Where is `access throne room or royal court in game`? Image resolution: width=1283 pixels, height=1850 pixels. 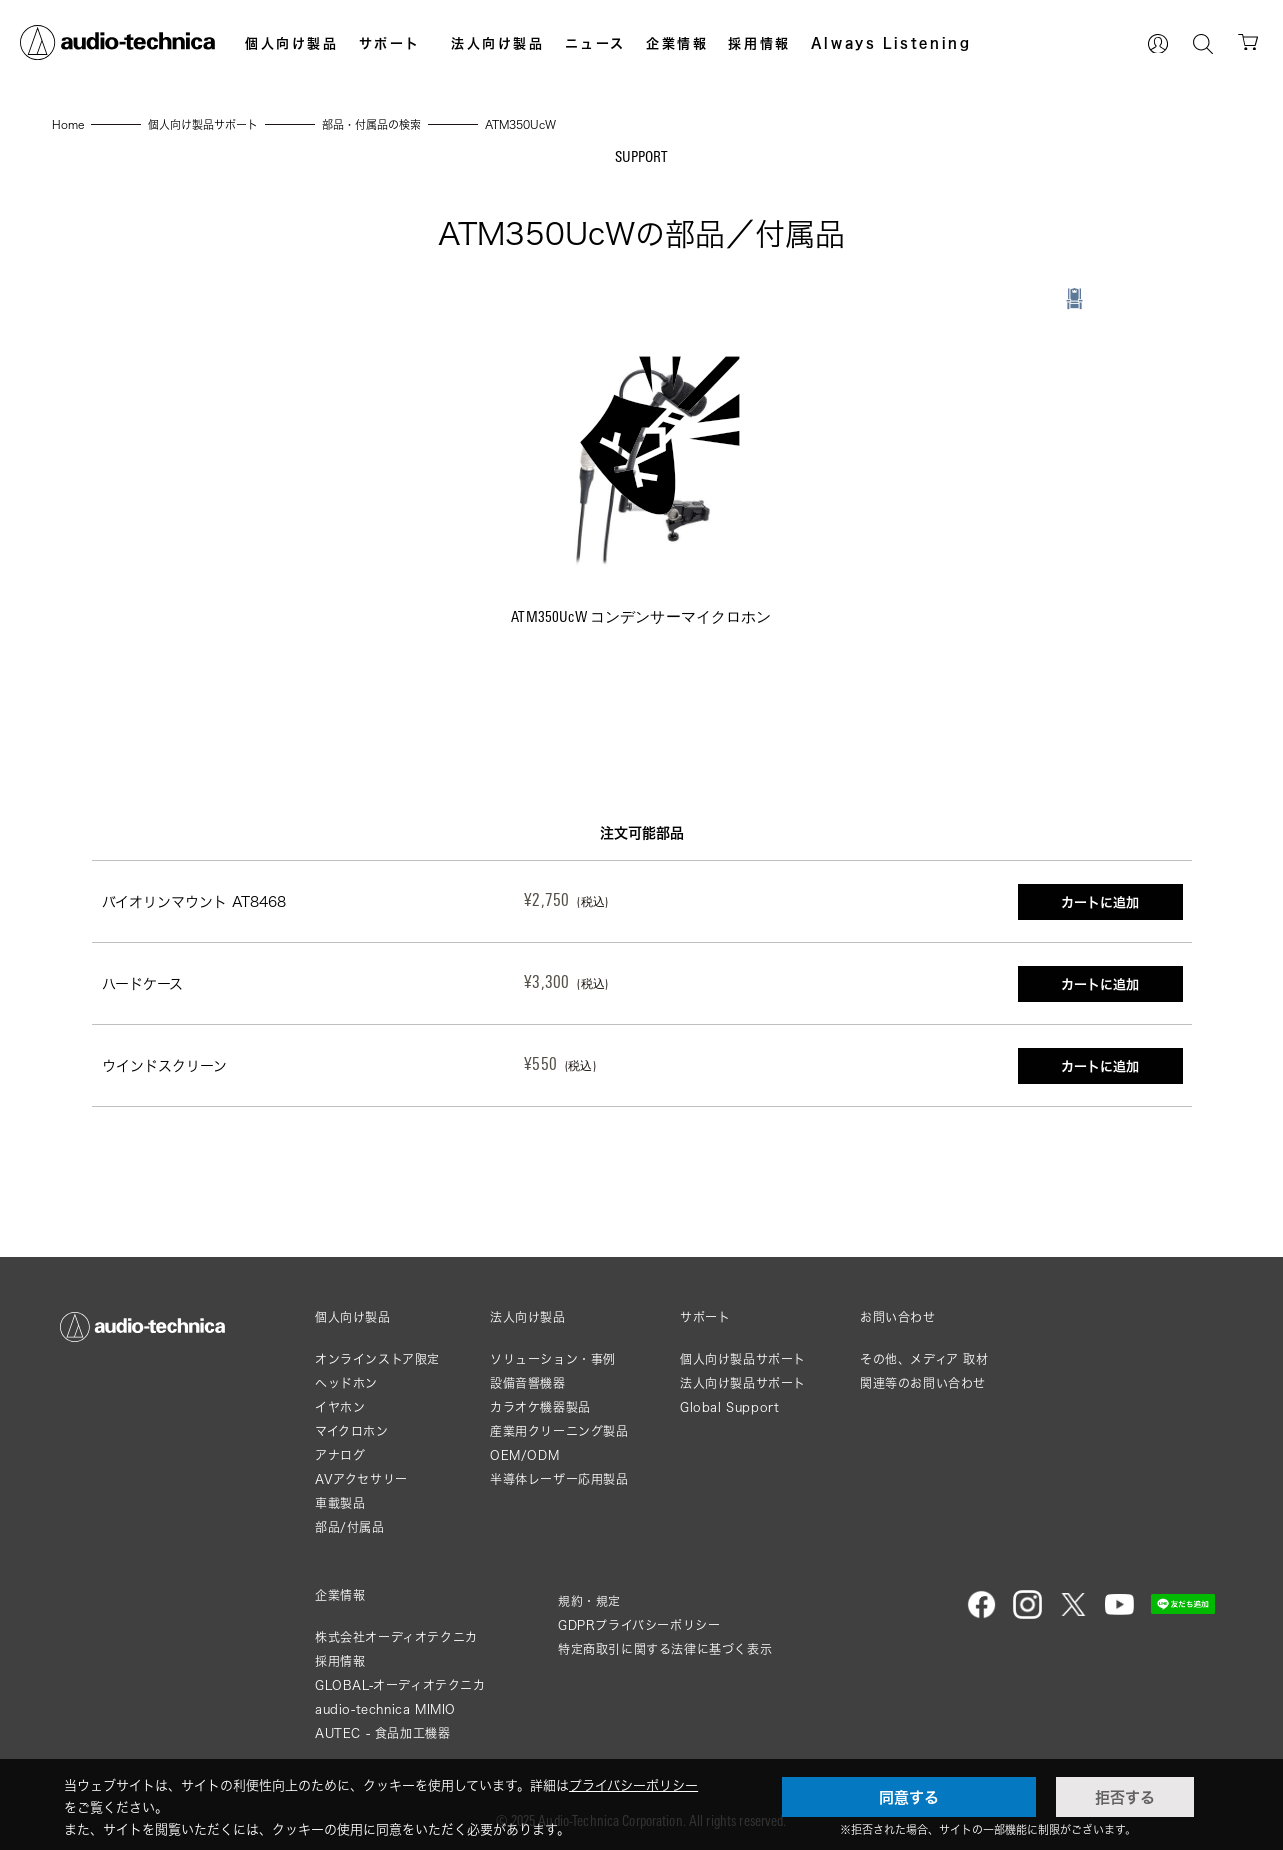
access throne room or royal court in game is located at coordinates (1074, 298).